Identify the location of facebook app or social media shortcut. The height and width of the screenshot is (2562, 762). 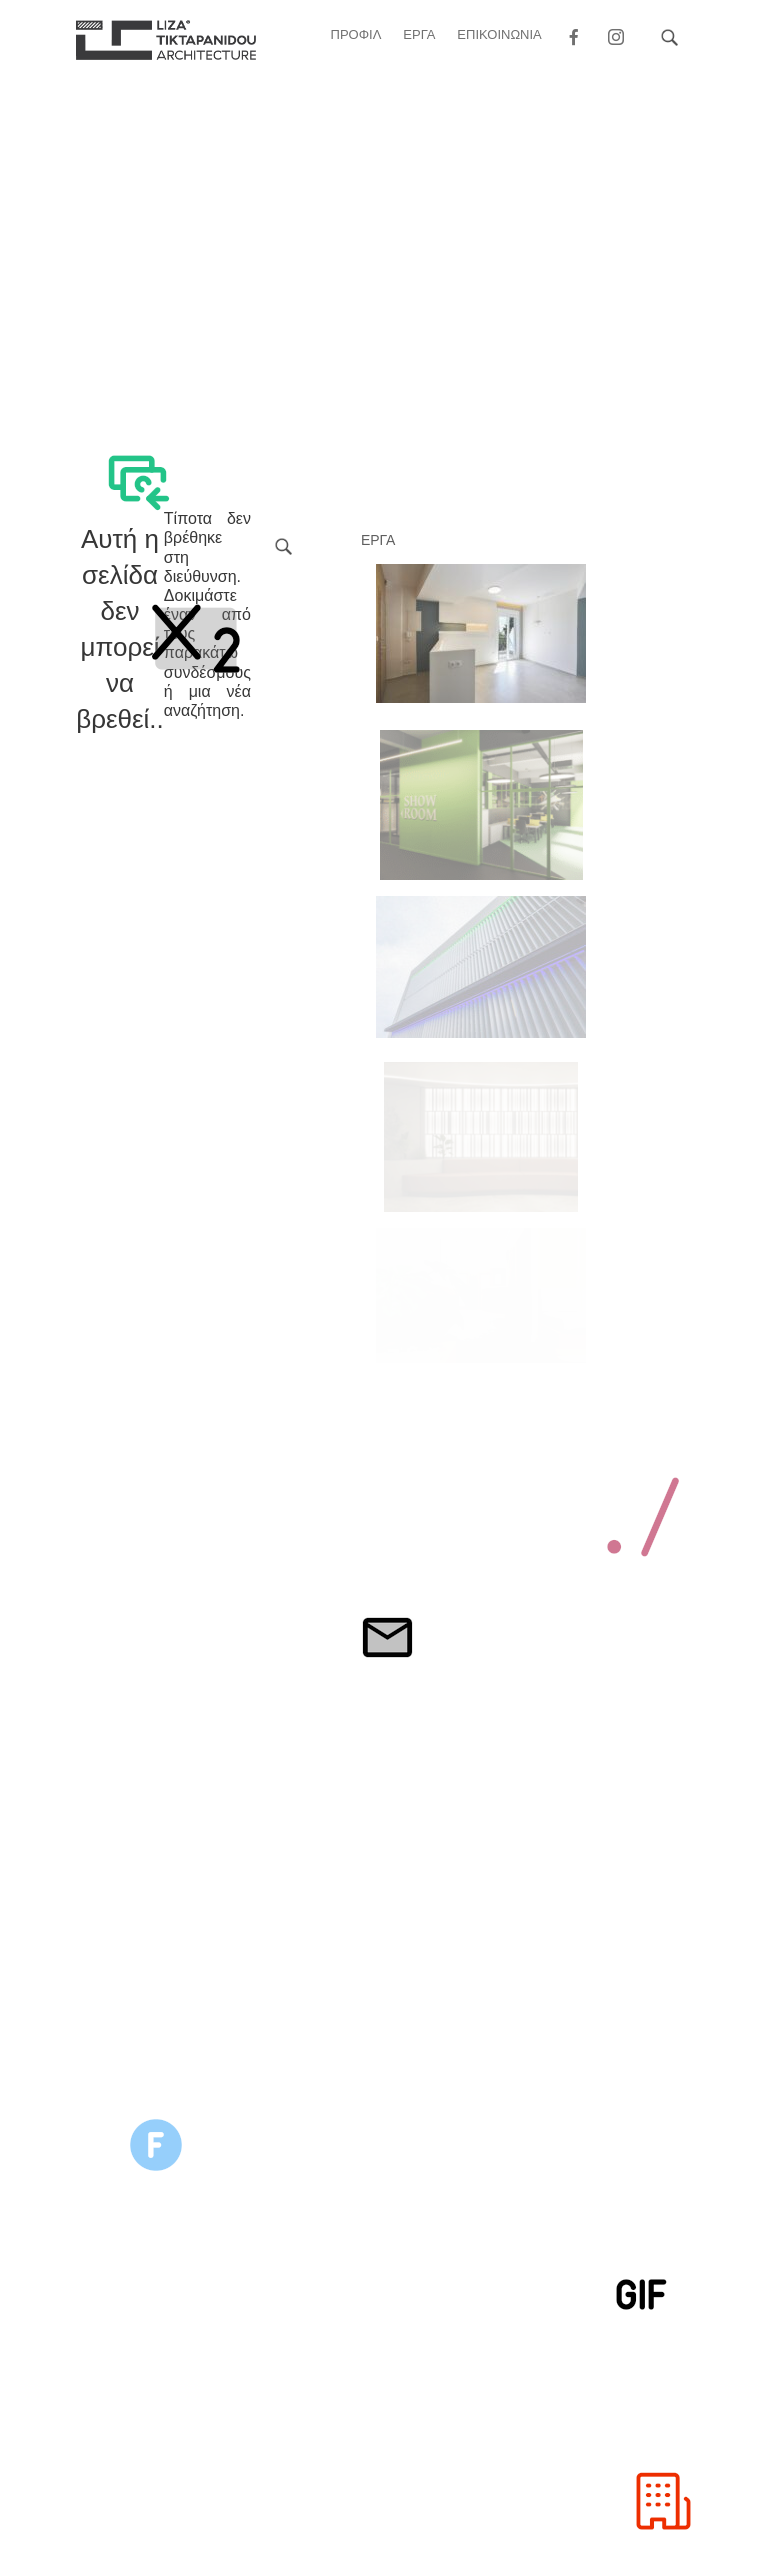
(156, 2145).